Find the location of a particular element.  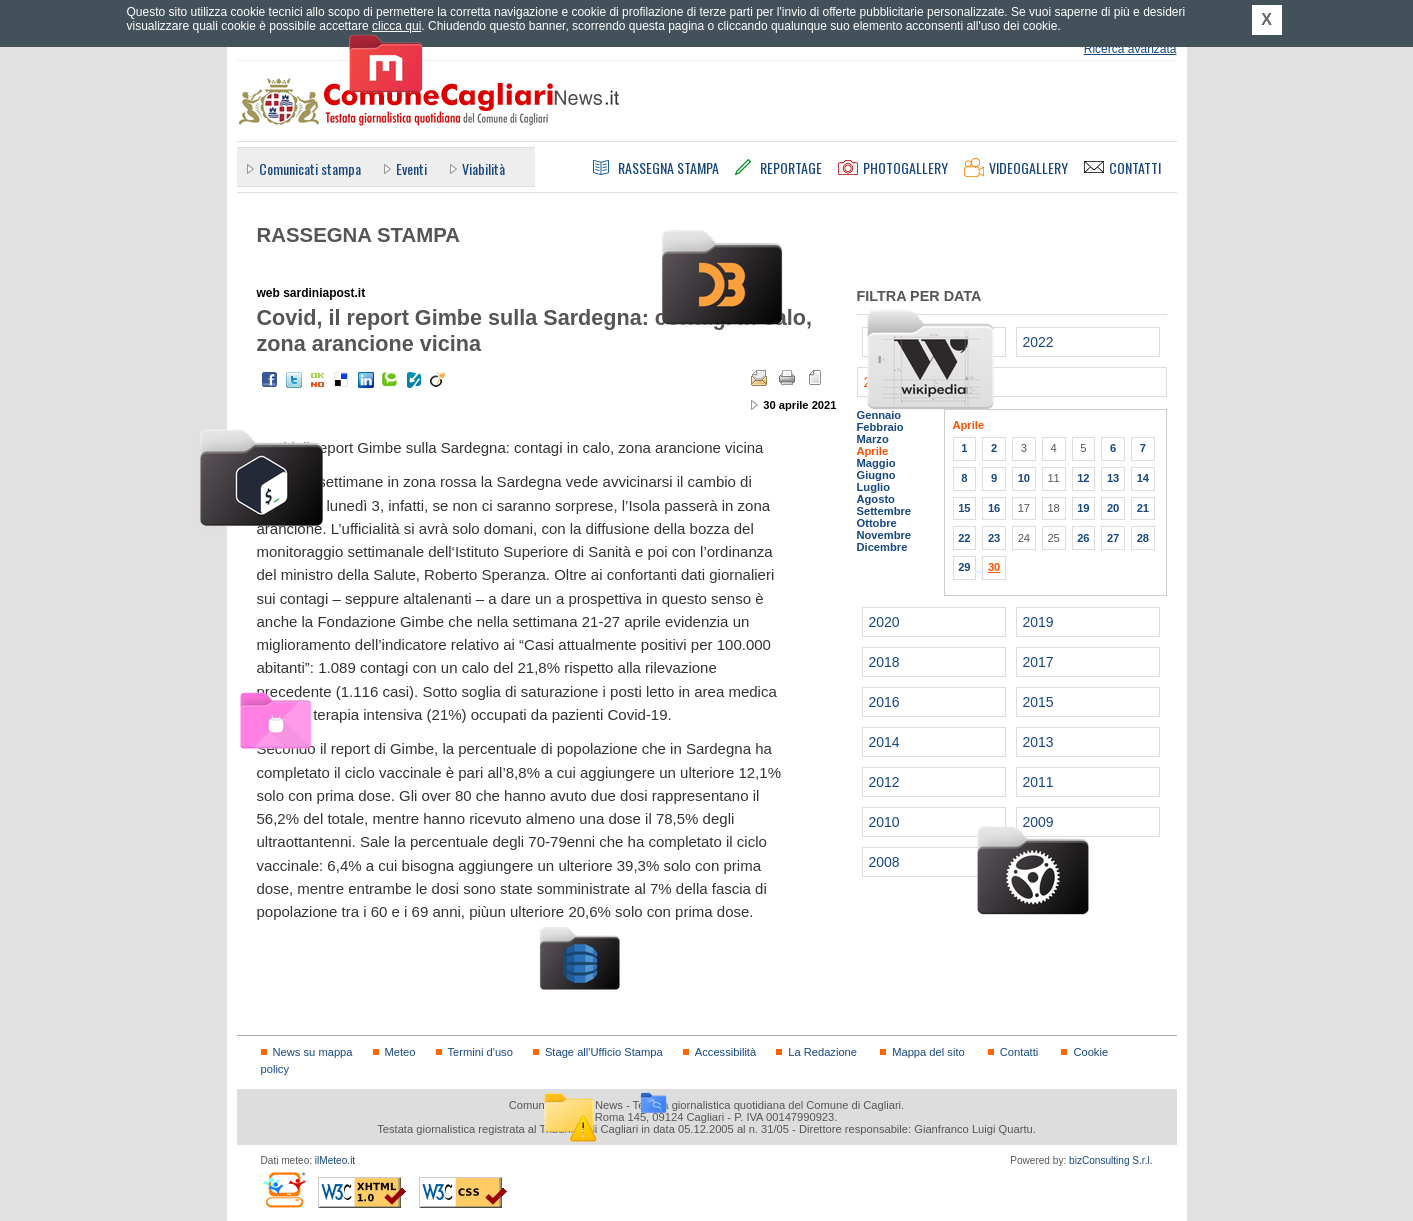

open folder containing bash scripts is located at coordinates (261, 481).